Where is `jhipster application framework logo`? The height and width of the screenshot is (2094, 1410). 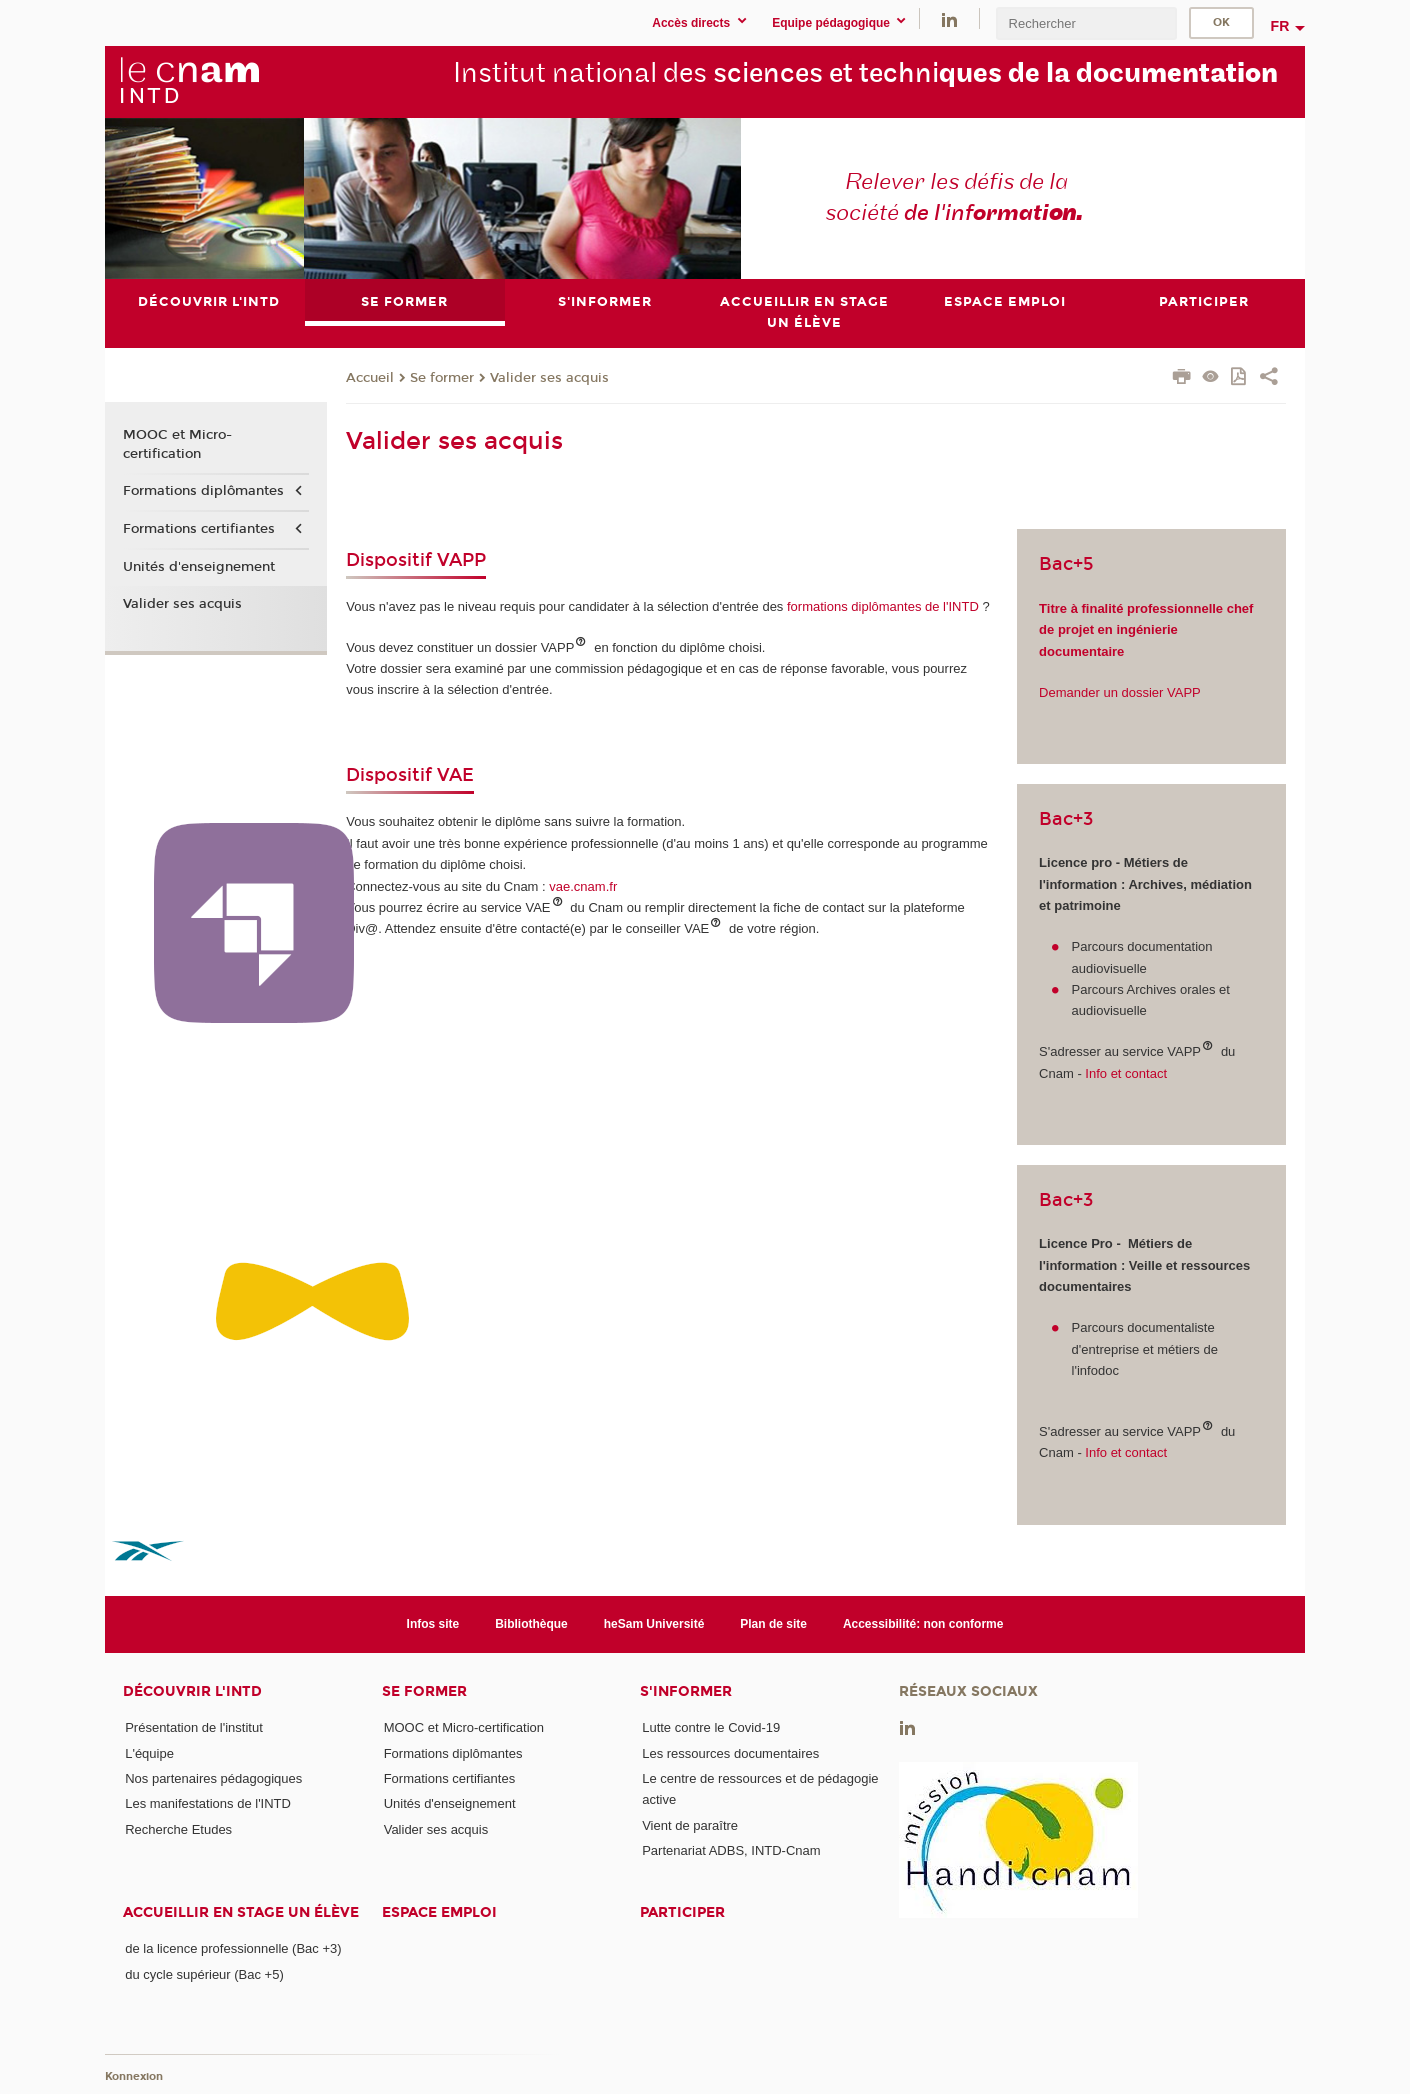
jhipster application framework logo is located at coordinates (312, 1301).